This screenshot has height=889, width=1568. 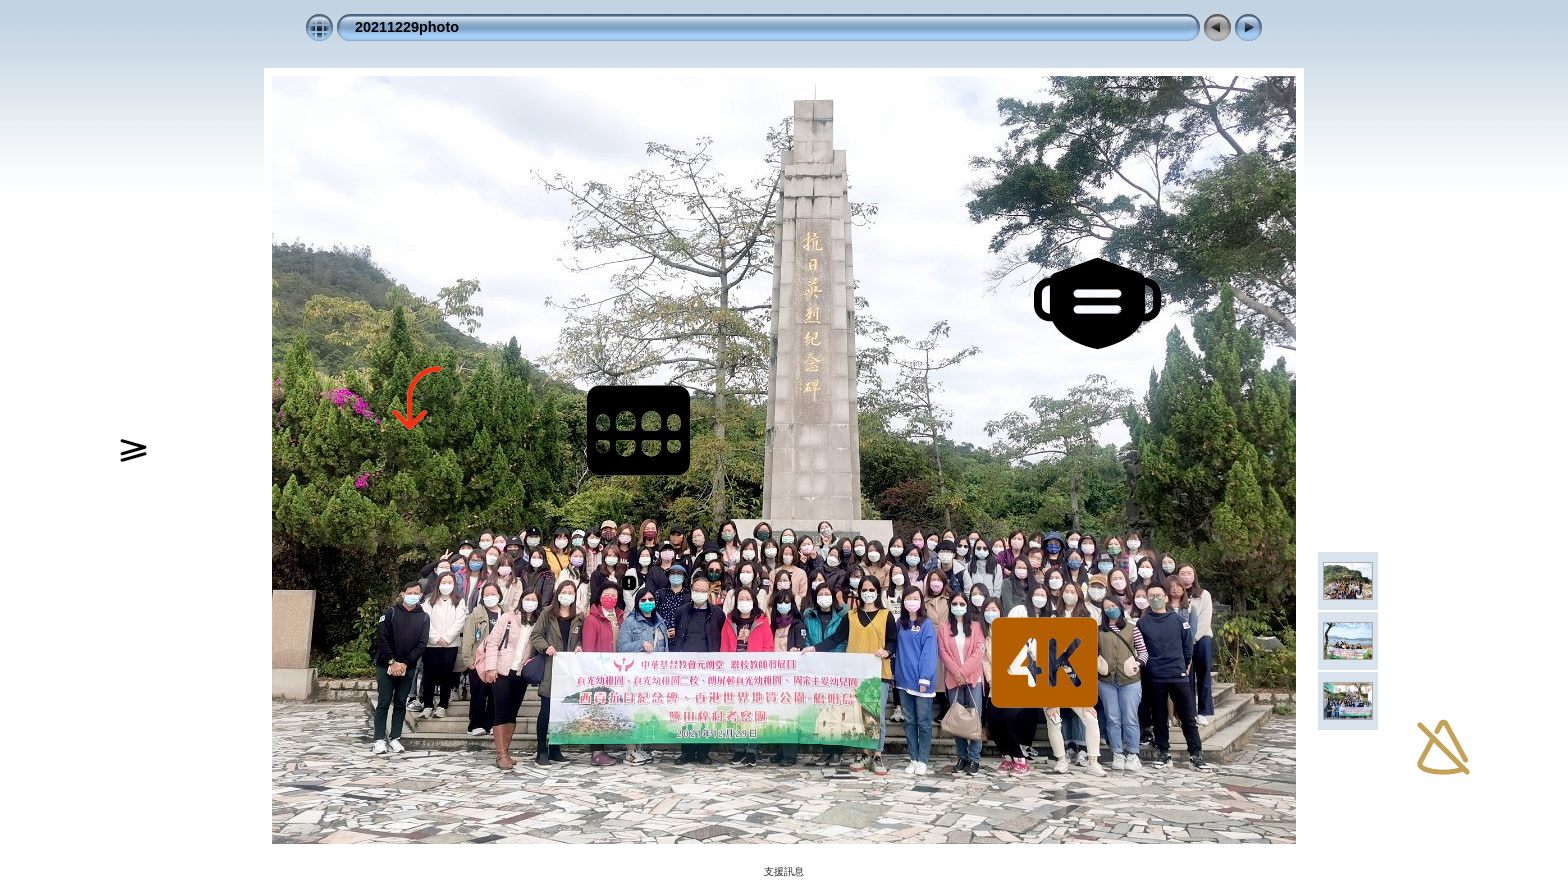 I want to click on switch to 4K video resolution, so click(x=1044, y=662).